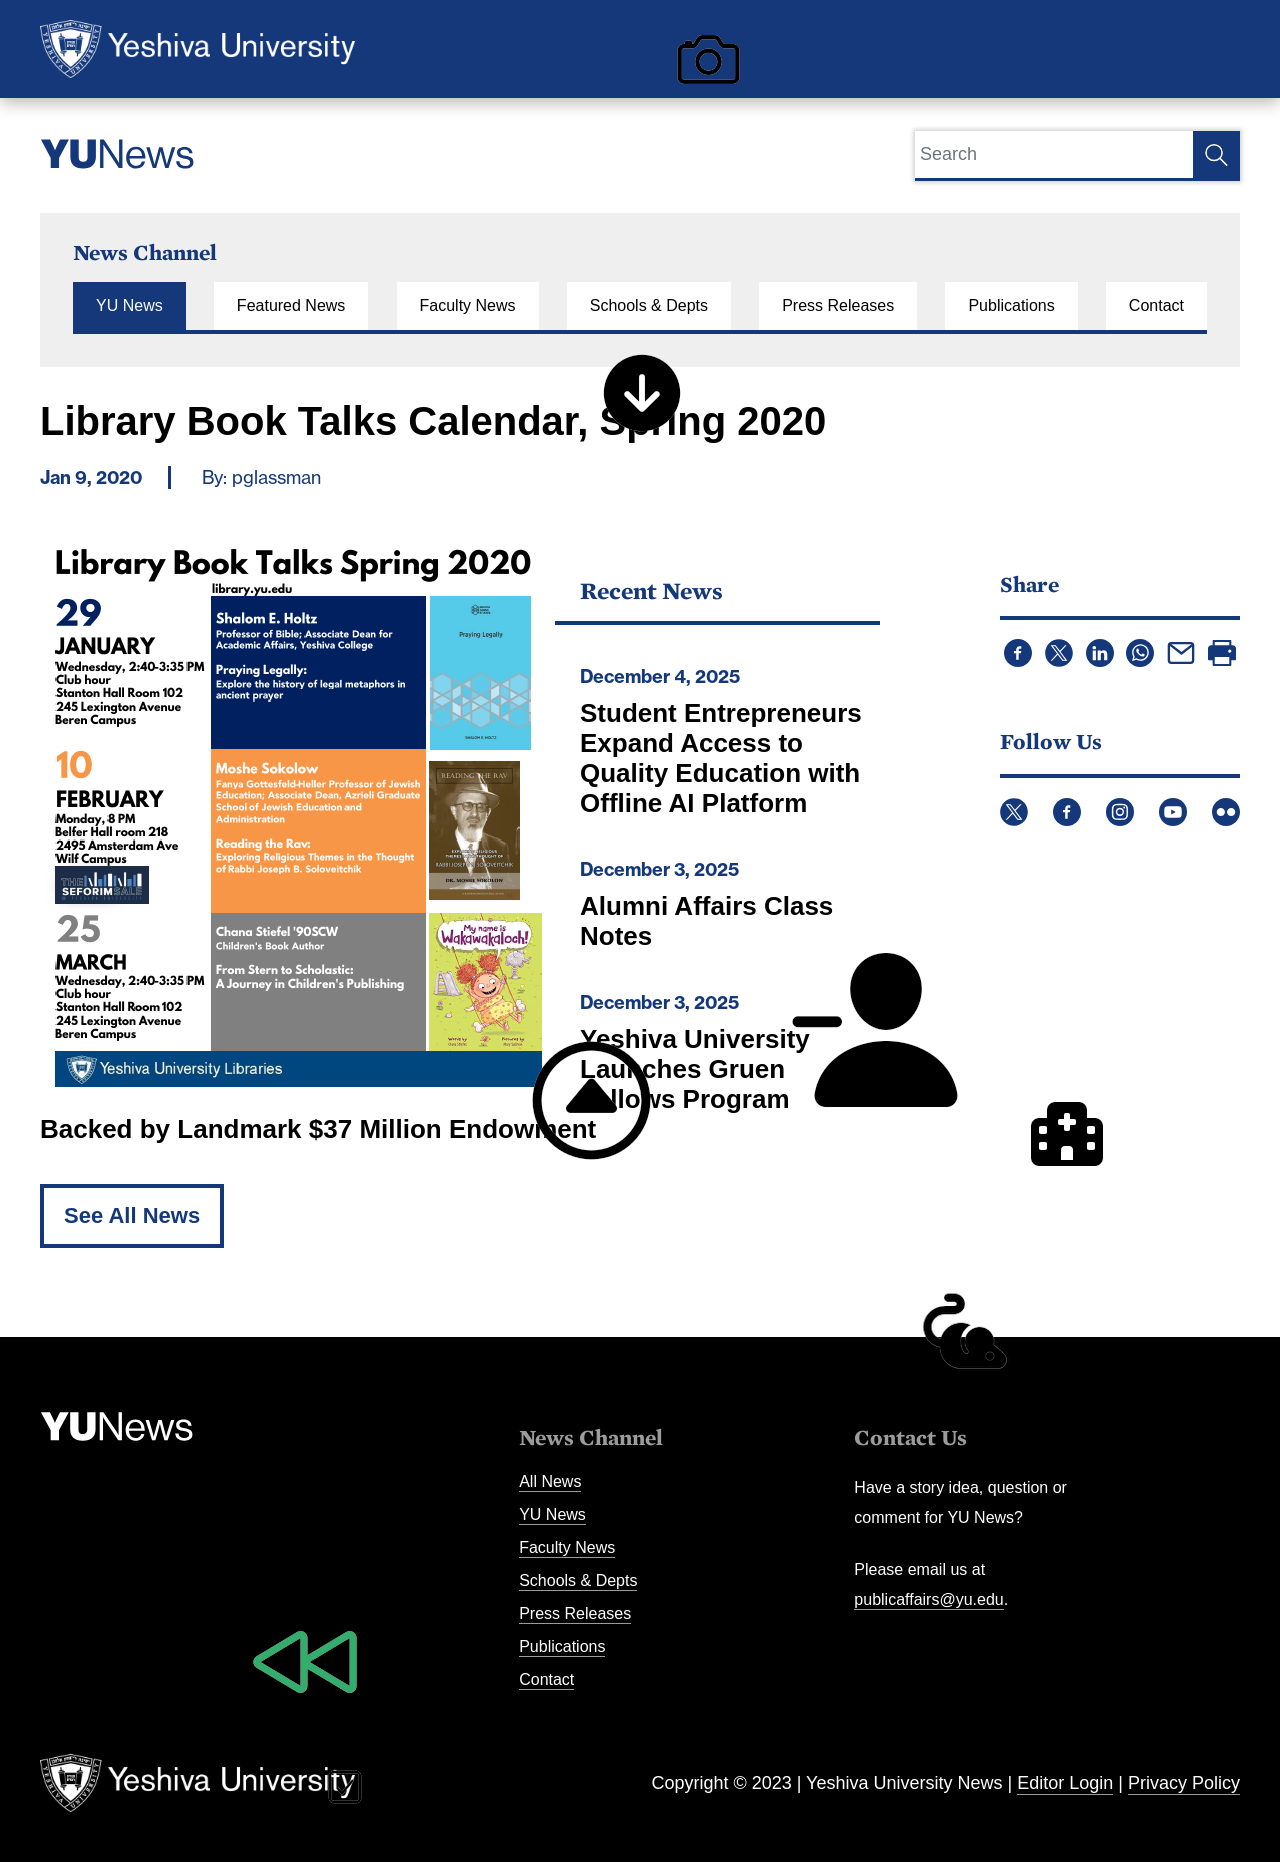 The width and height of the screenshot is (1280, 1862). Describe the element at coordinates (591, 1100) in the screenshot. I see `scroll to top of page` at that location.